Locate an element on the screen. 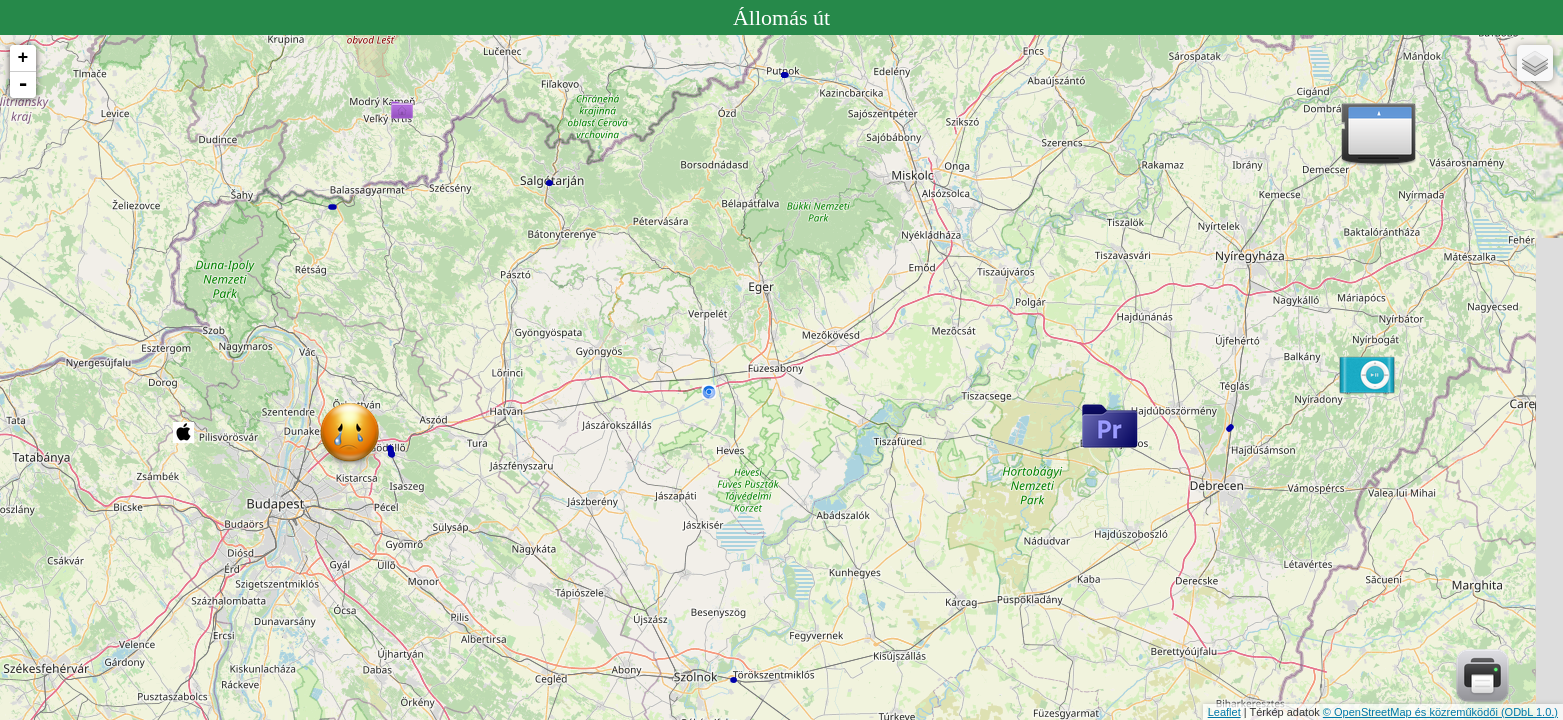 The image size is (1563, 720). open print center to manage print jobs is located at coordinates (1482, 675).